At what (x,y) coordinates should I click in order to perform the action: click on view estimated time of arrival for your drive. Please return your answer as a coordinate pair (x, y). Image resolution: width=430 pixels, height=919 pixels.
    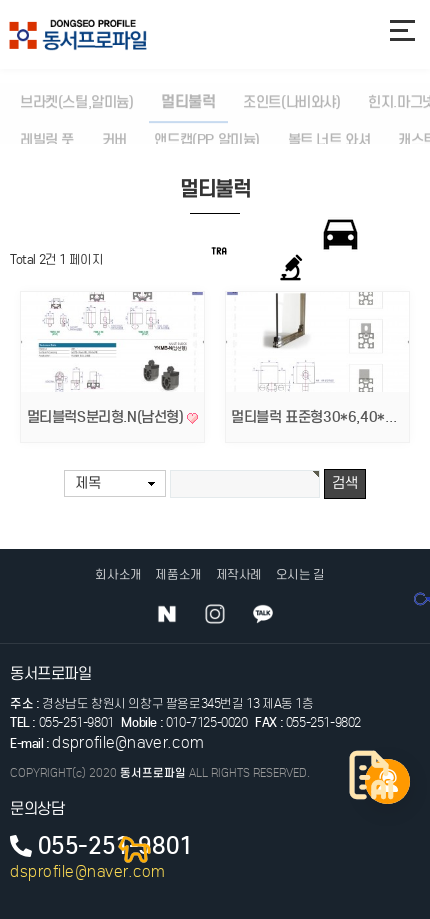
    Looking at the image, I should click on (340, 234).